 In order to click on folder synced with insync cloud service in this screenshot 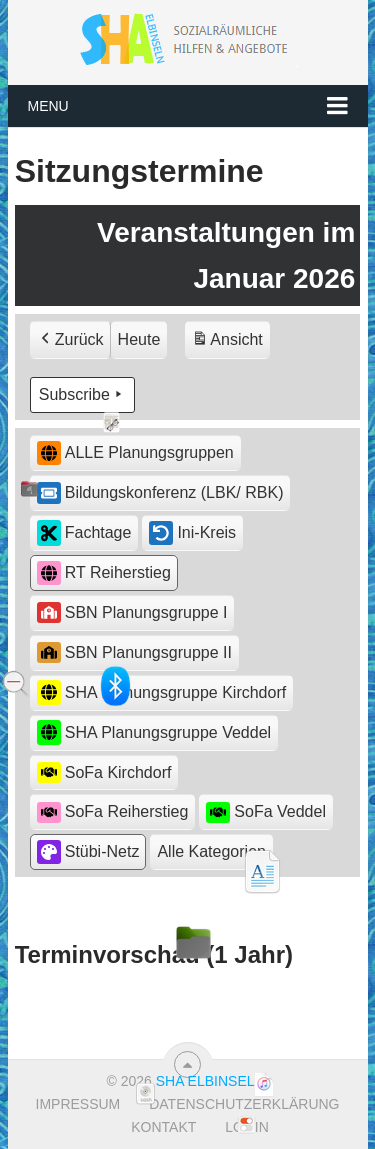, I will do `click(29, 488)`.